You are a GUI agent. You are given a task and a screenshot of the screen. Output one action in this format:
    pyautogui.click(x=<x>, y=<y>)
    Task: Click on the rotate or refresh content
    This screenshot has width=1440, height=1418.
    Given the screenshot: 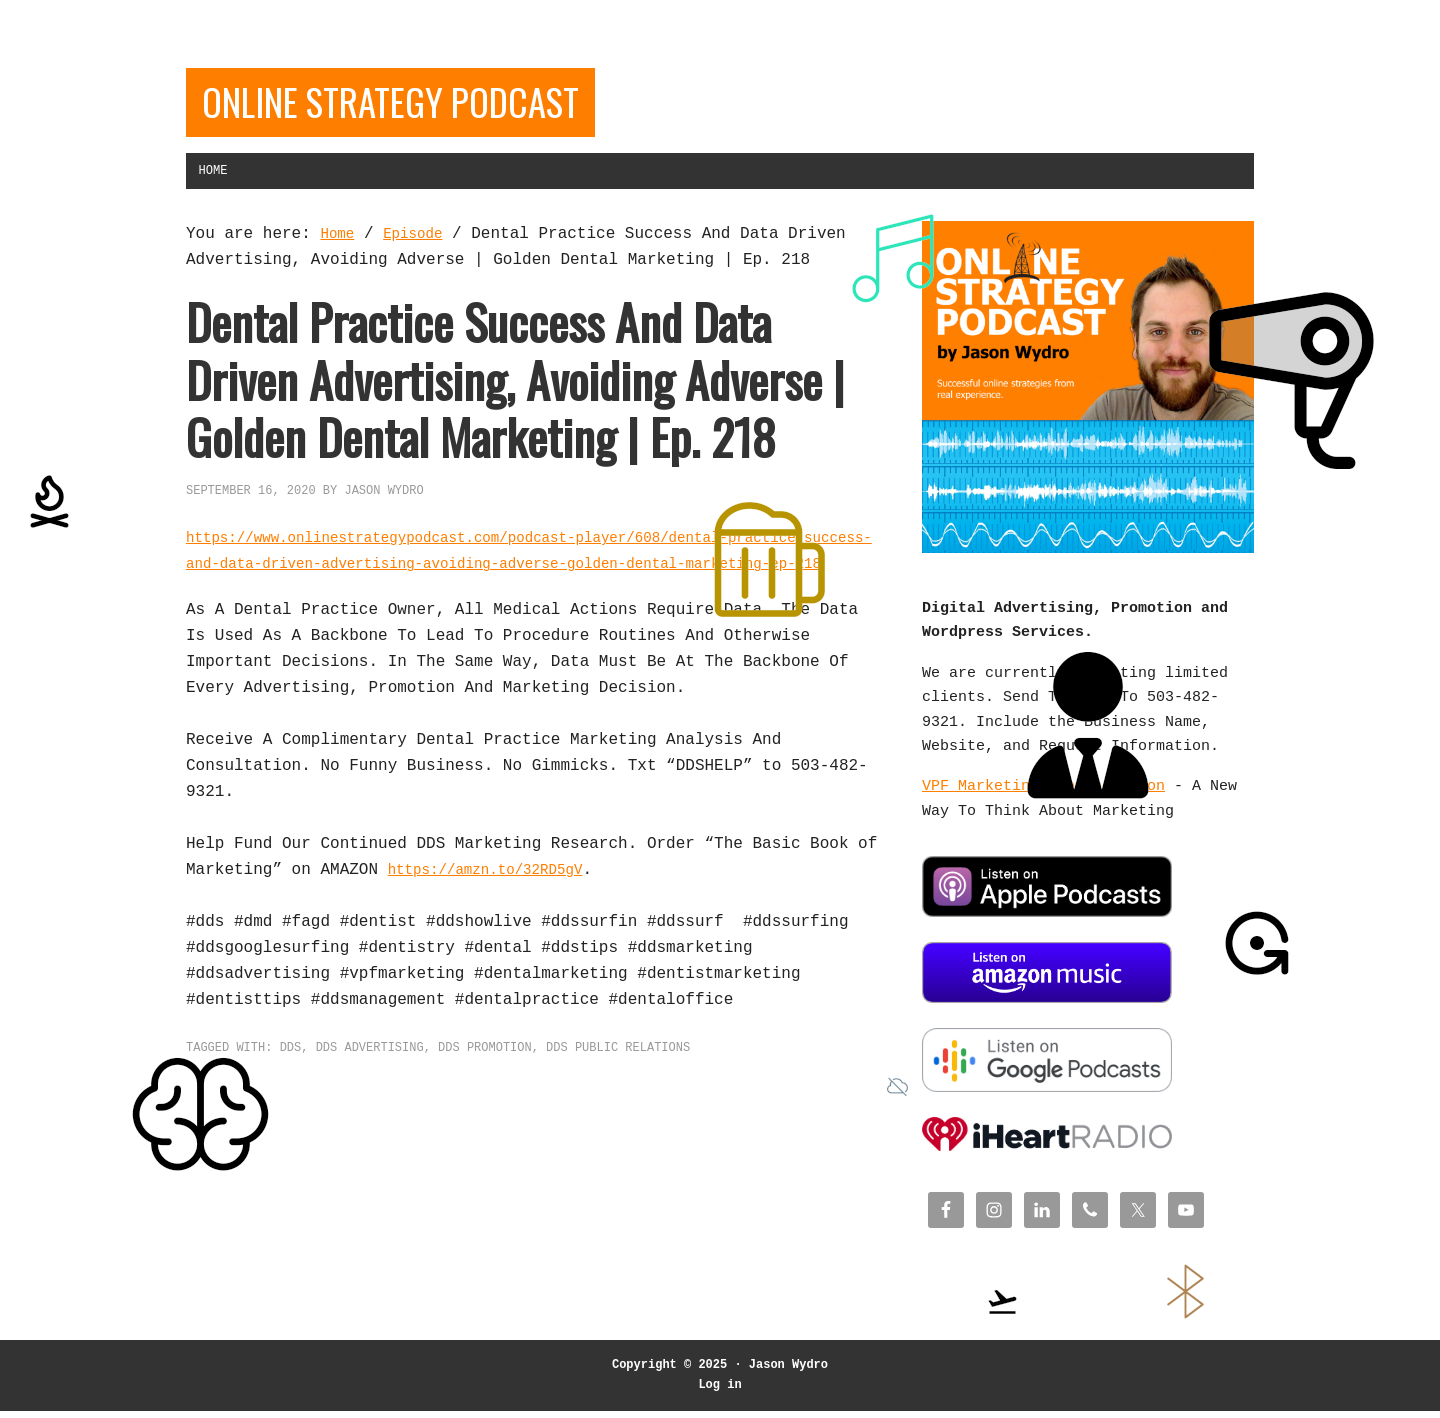 What is the action you would take?
    pyautogui.click(x=1257, y=943)
    